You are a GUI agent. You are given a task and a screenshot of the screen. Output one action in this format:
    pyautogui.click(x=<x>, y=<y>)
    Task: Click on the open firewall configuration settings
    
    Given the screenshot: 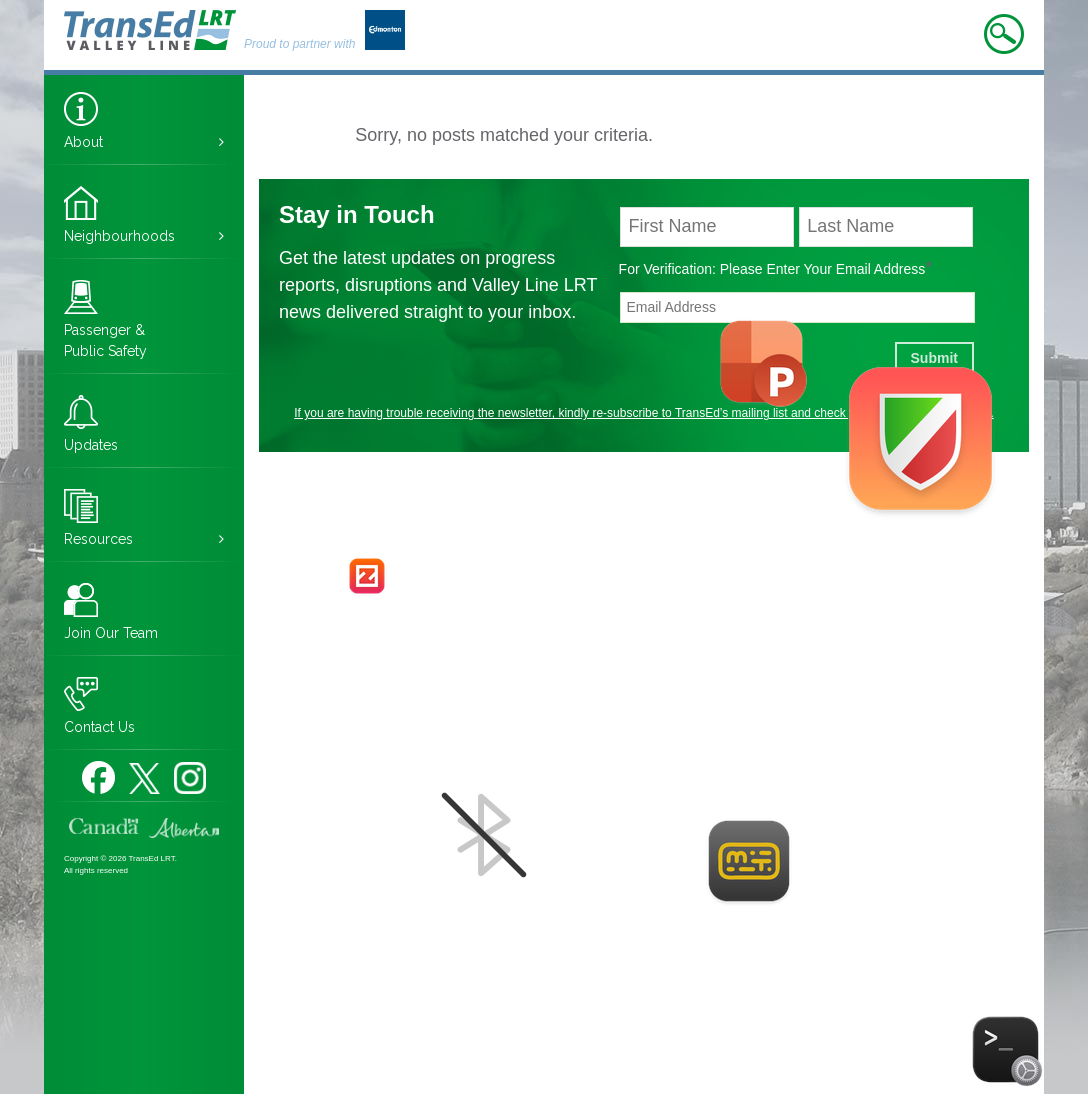 What is the action you would take?
    pyautogui.click(x=920, y=438)
    